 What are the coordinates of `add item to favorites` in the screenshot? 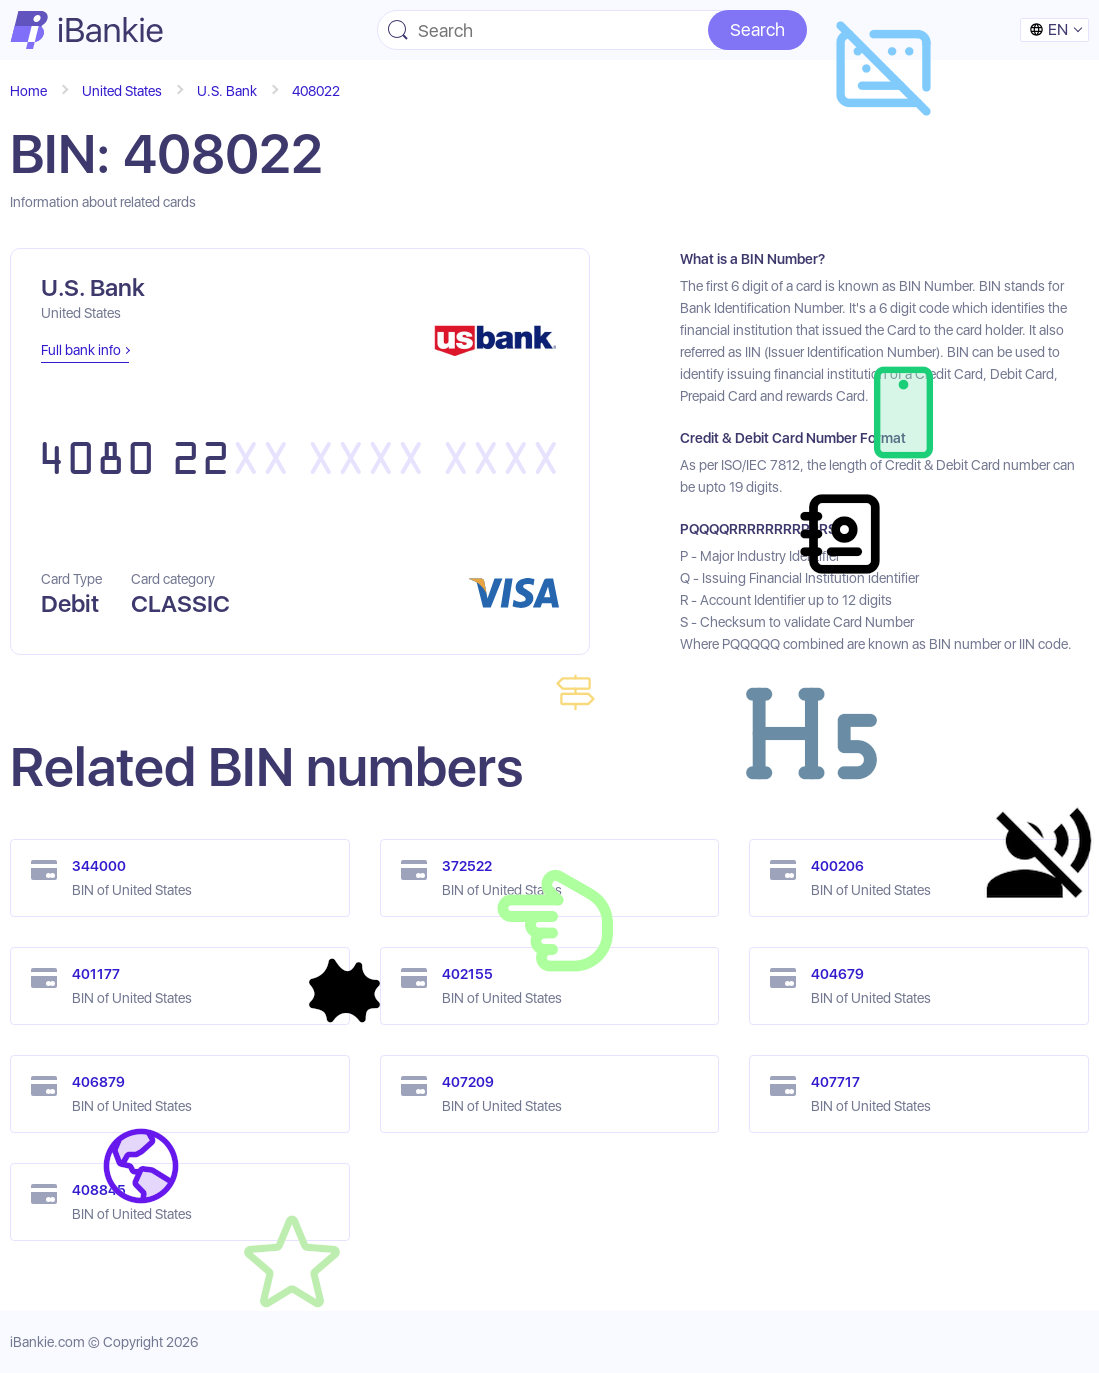 It's located at (292, 1262).